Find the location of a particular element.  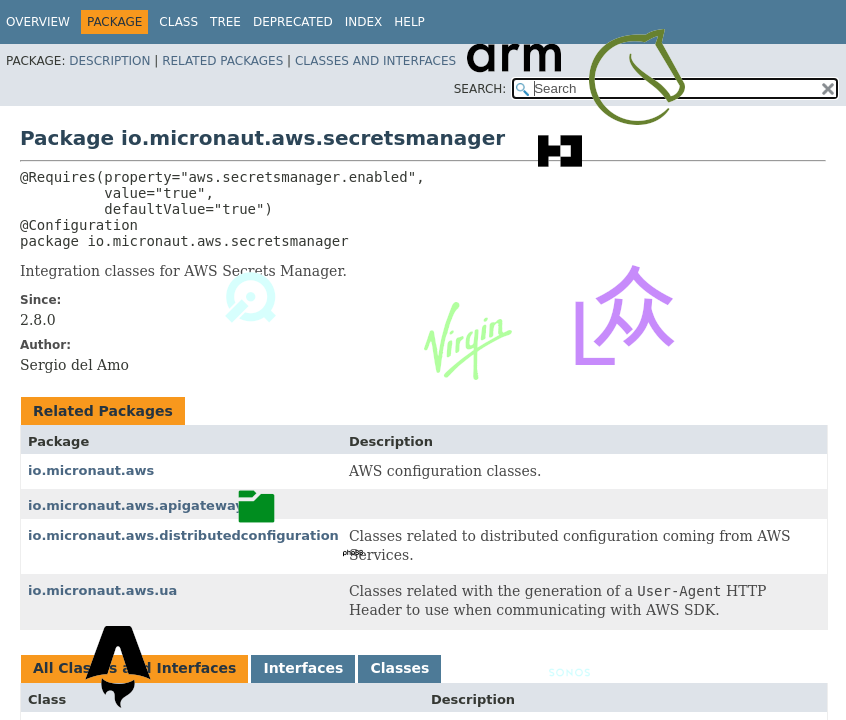

open the Sonos app is located at coordinates (569, 672).